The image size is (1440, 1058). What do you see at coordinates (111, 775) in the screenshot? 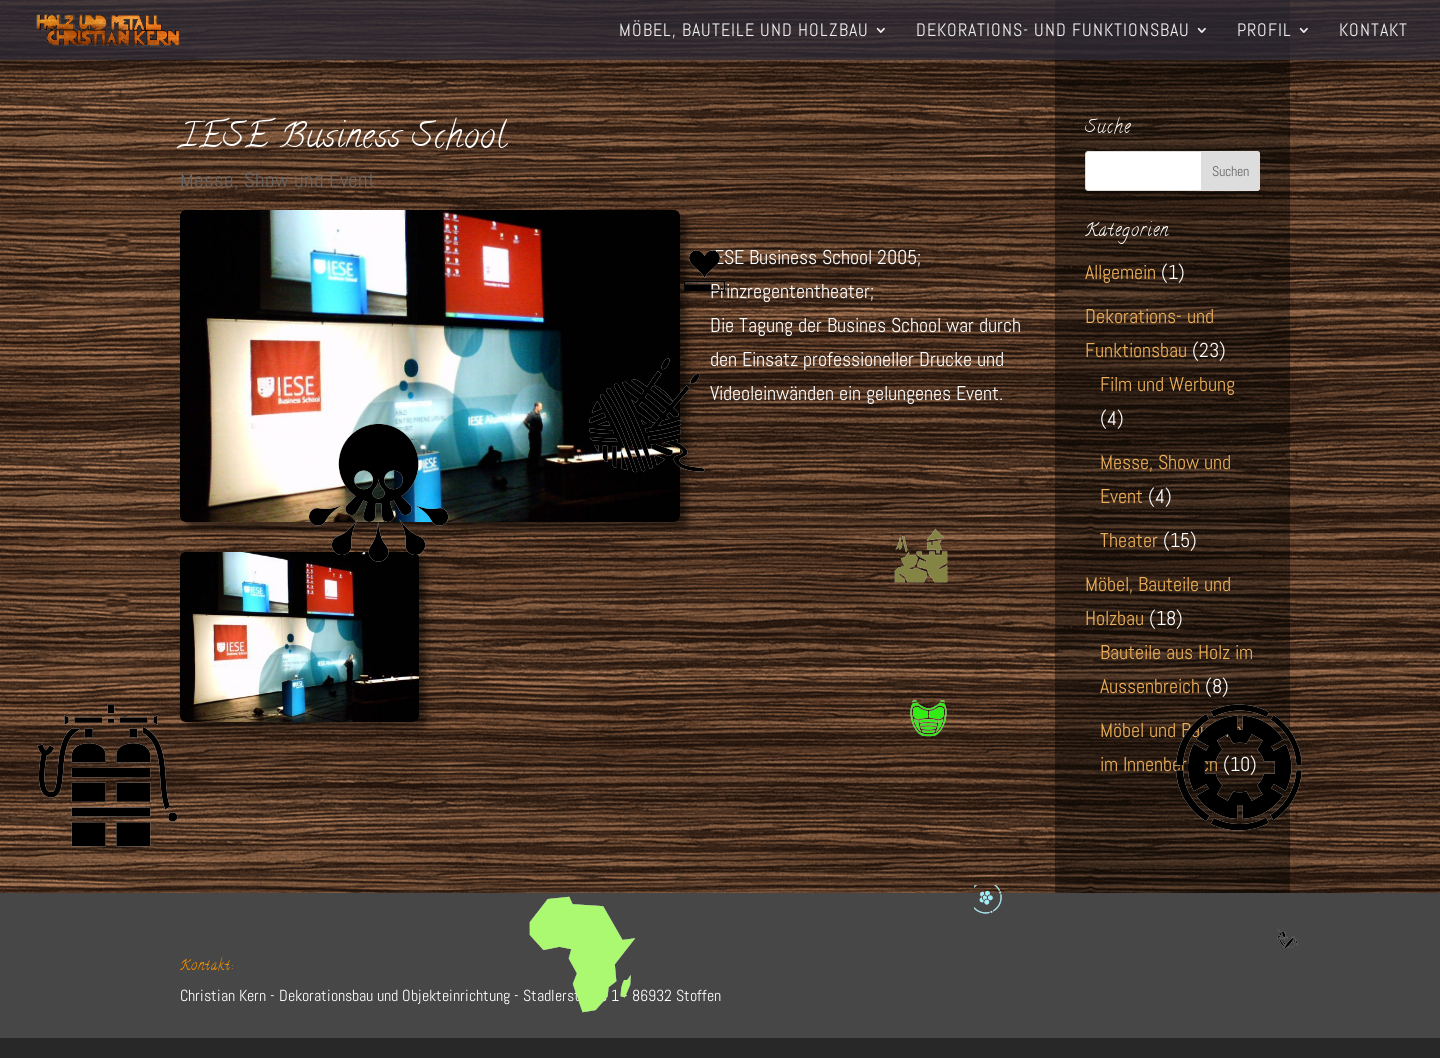
I see `access diving or scuba equipment settings` at bounding box center [111, 775].